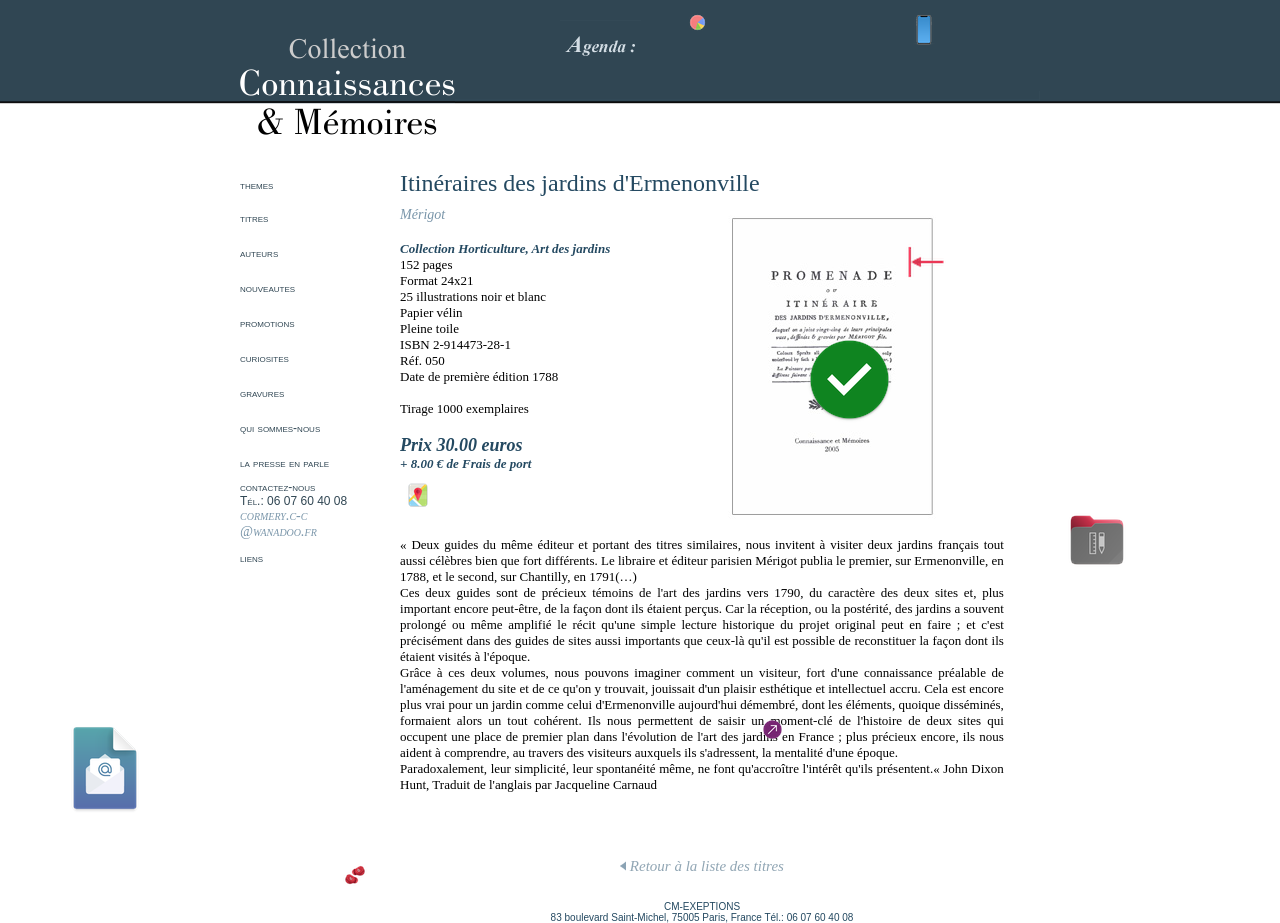  I want to click on beats wireless earbuds - disconnected or unavailable, so click(355, 875).